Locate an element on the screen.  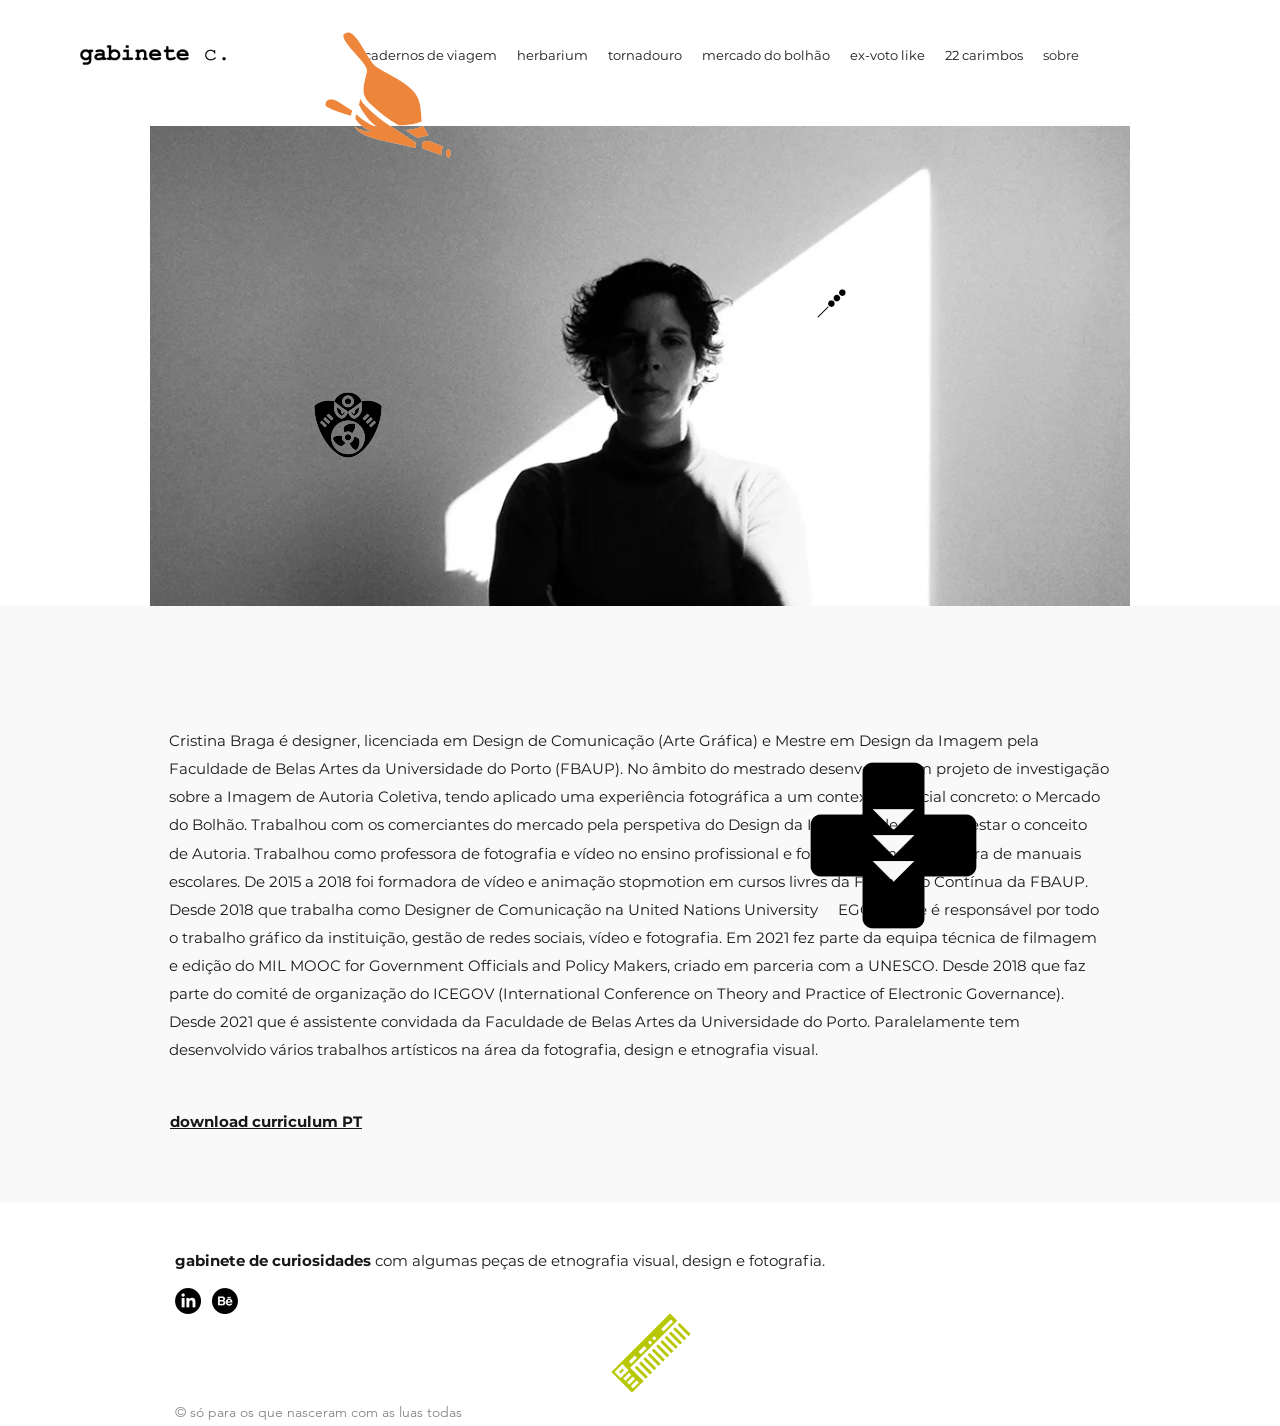
indicates health or HP is decreasing is located at coordinates (893, 845).